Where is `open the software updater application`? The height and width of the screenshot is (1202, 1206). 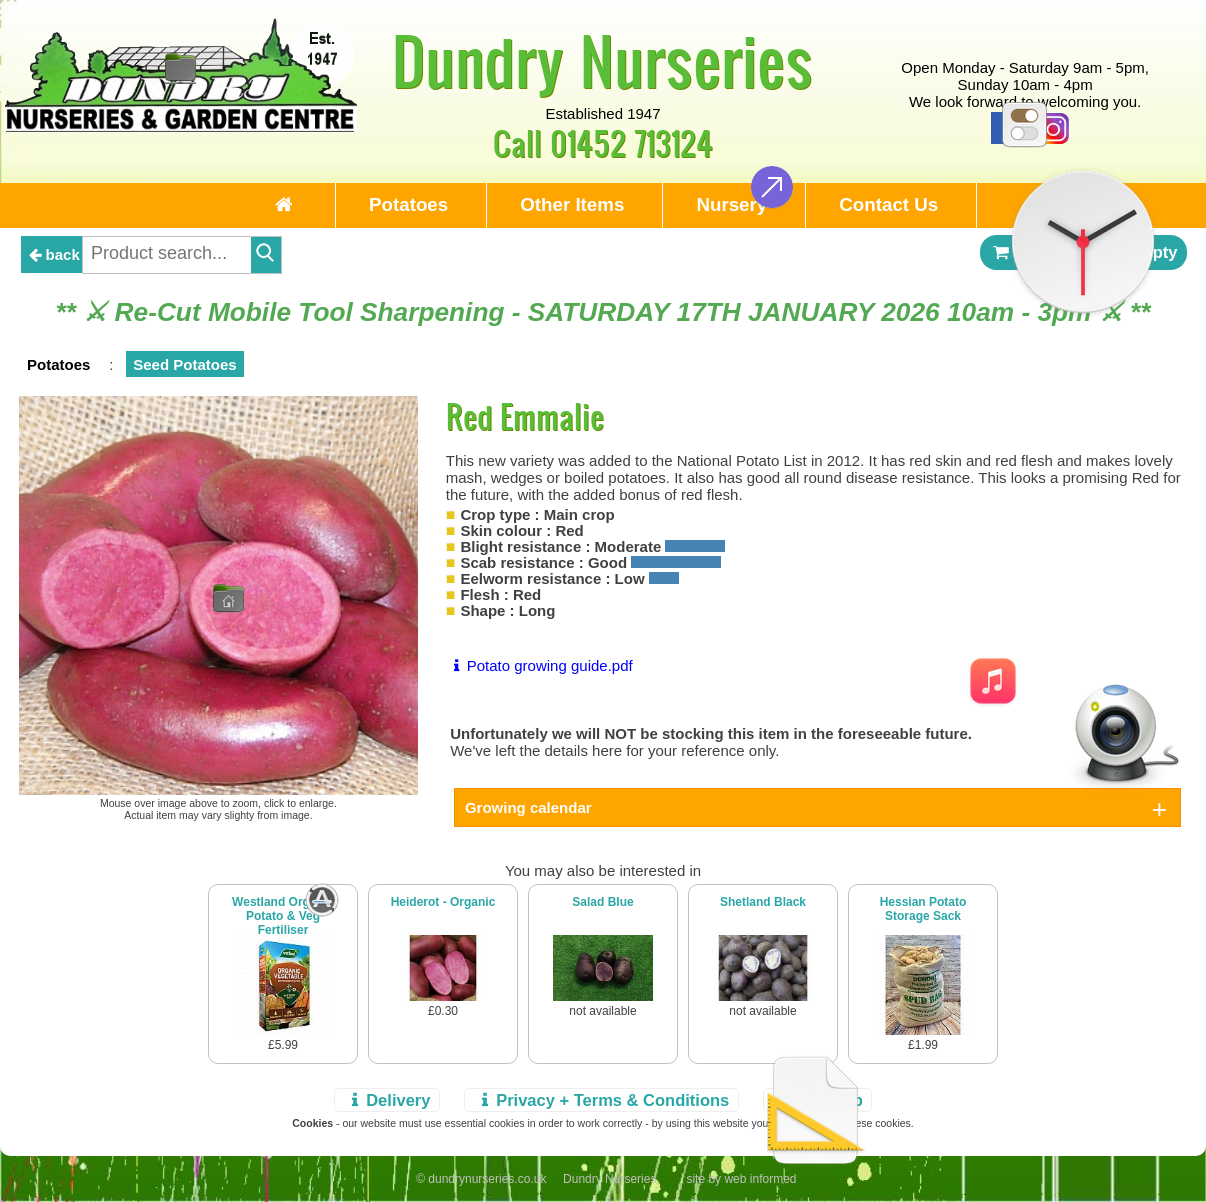
open the software updater application is located at coordinates (322, 900).